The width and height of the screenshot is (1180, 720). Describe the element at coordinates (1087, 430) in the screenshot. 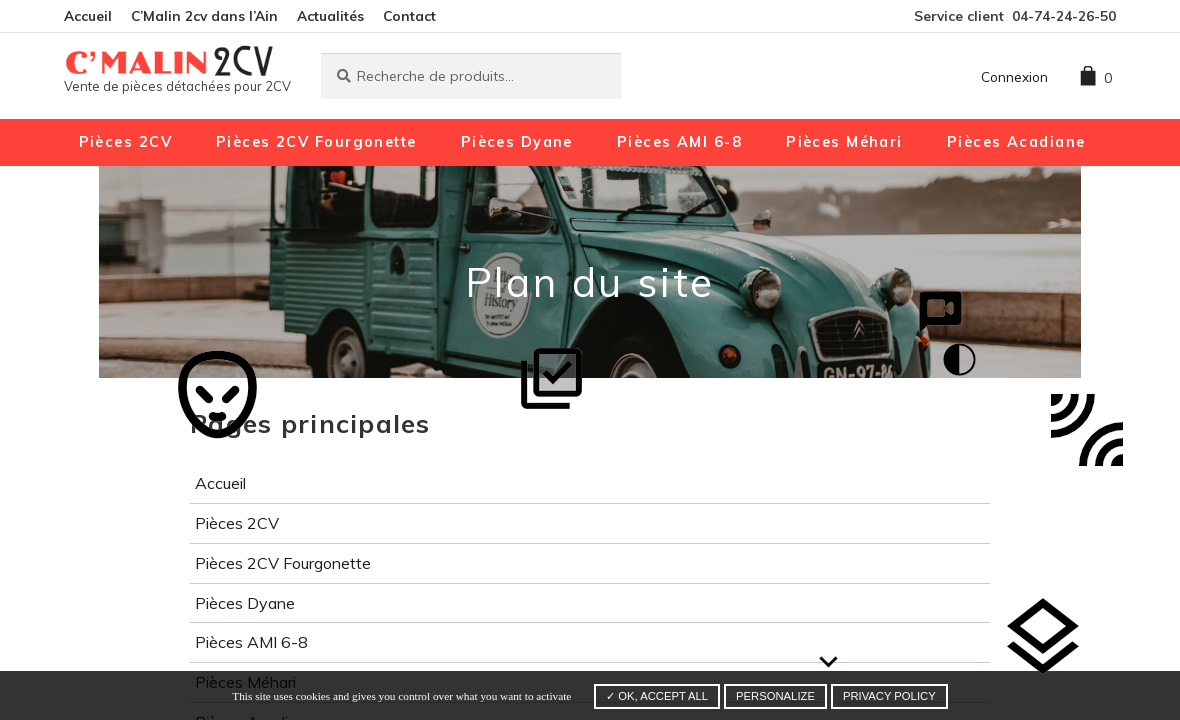

I see `enable lens flare or light leak effect` at that location.